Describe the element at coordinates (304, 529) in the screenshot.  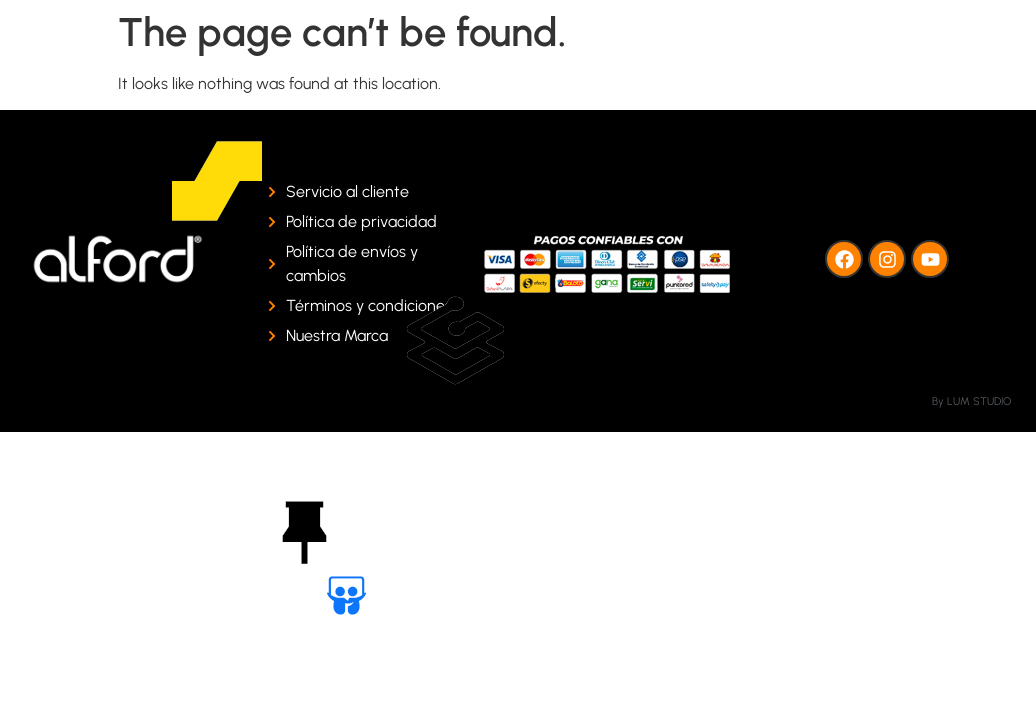
I see `pin an item to keep it visible` at that location.